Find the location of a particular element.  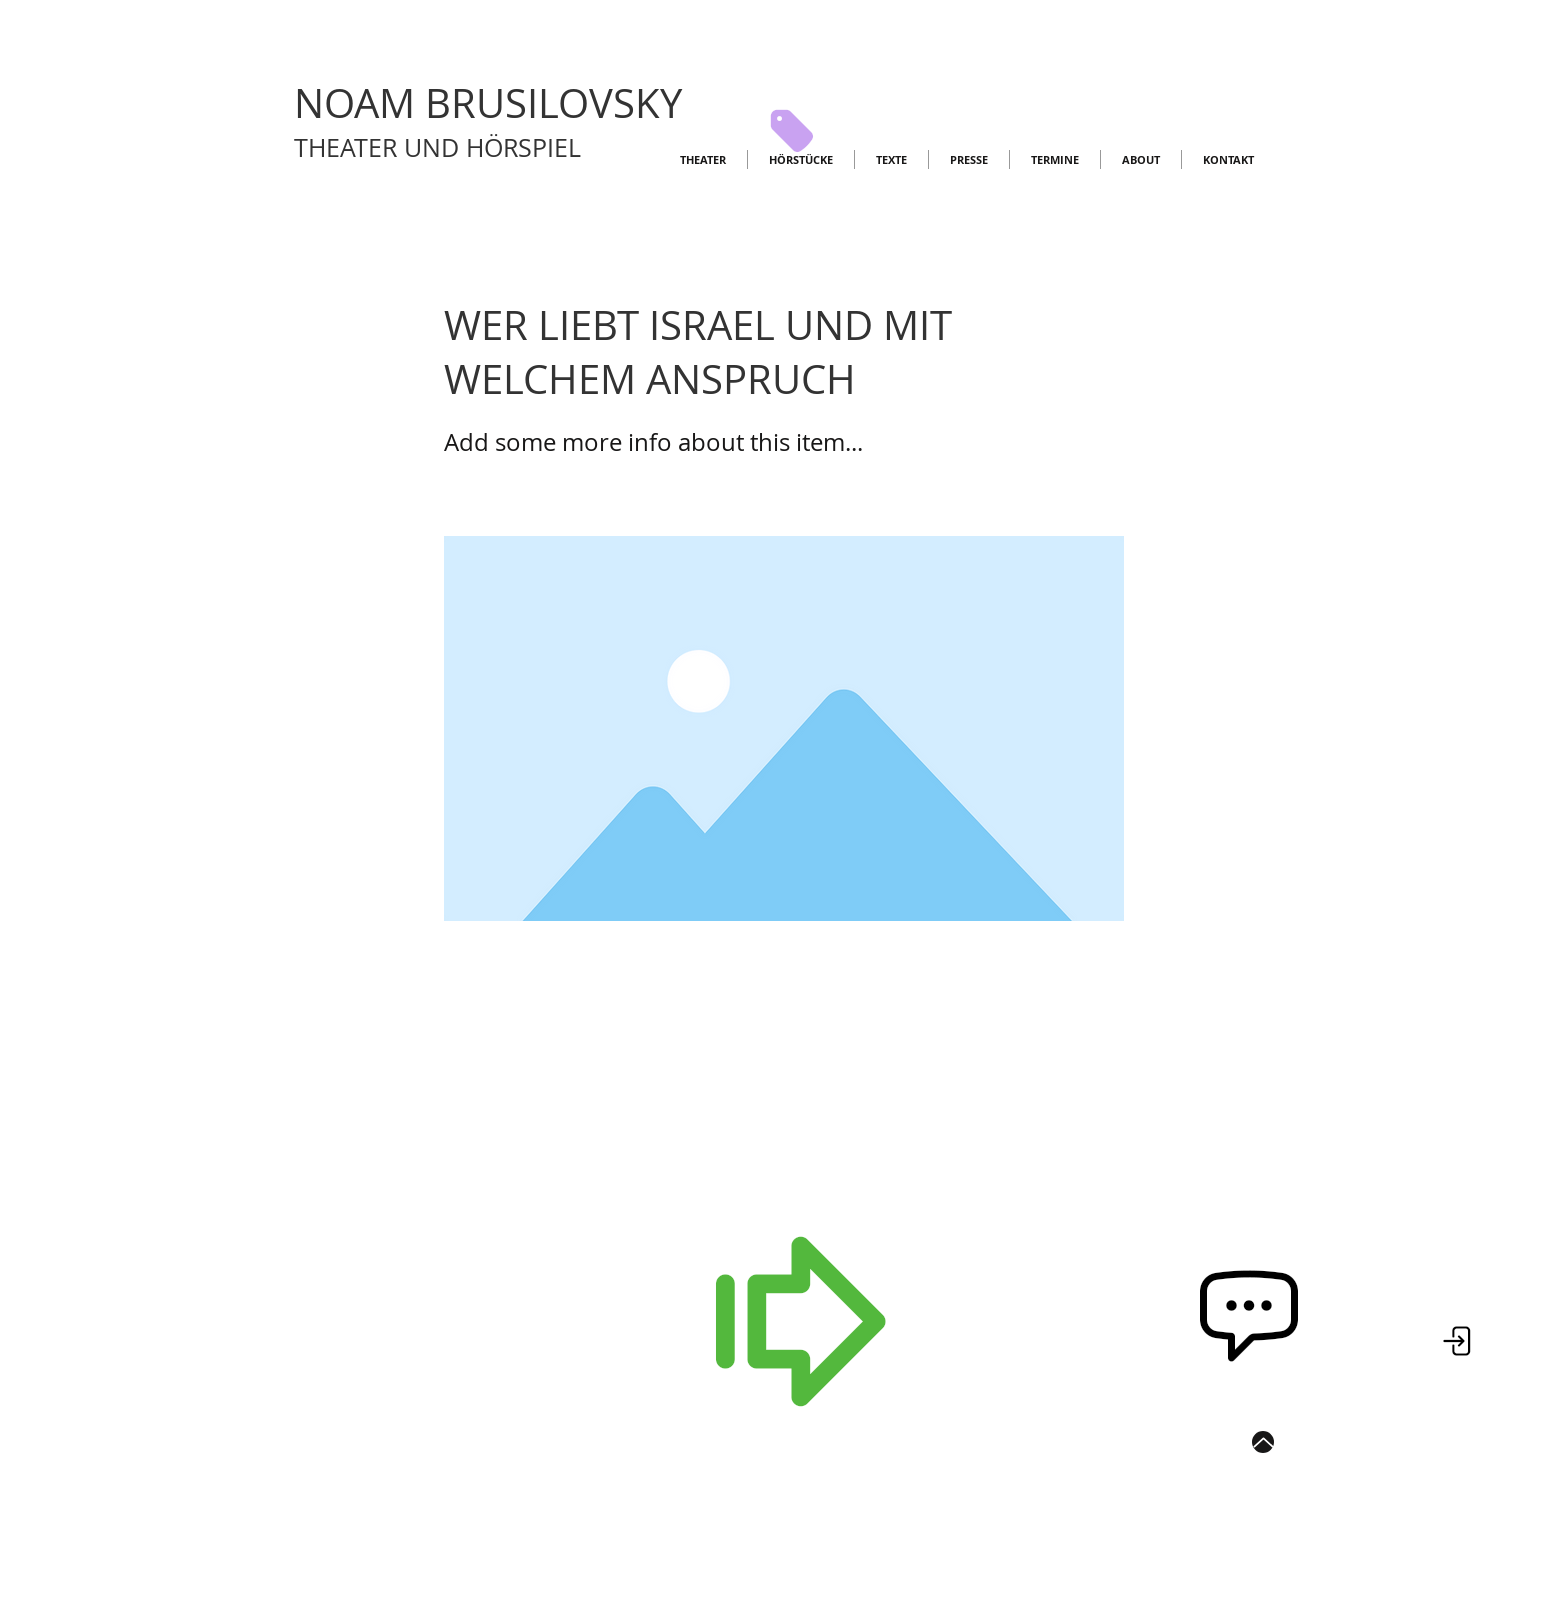

open chat or messaging is located at coordinates (1249, 1316).